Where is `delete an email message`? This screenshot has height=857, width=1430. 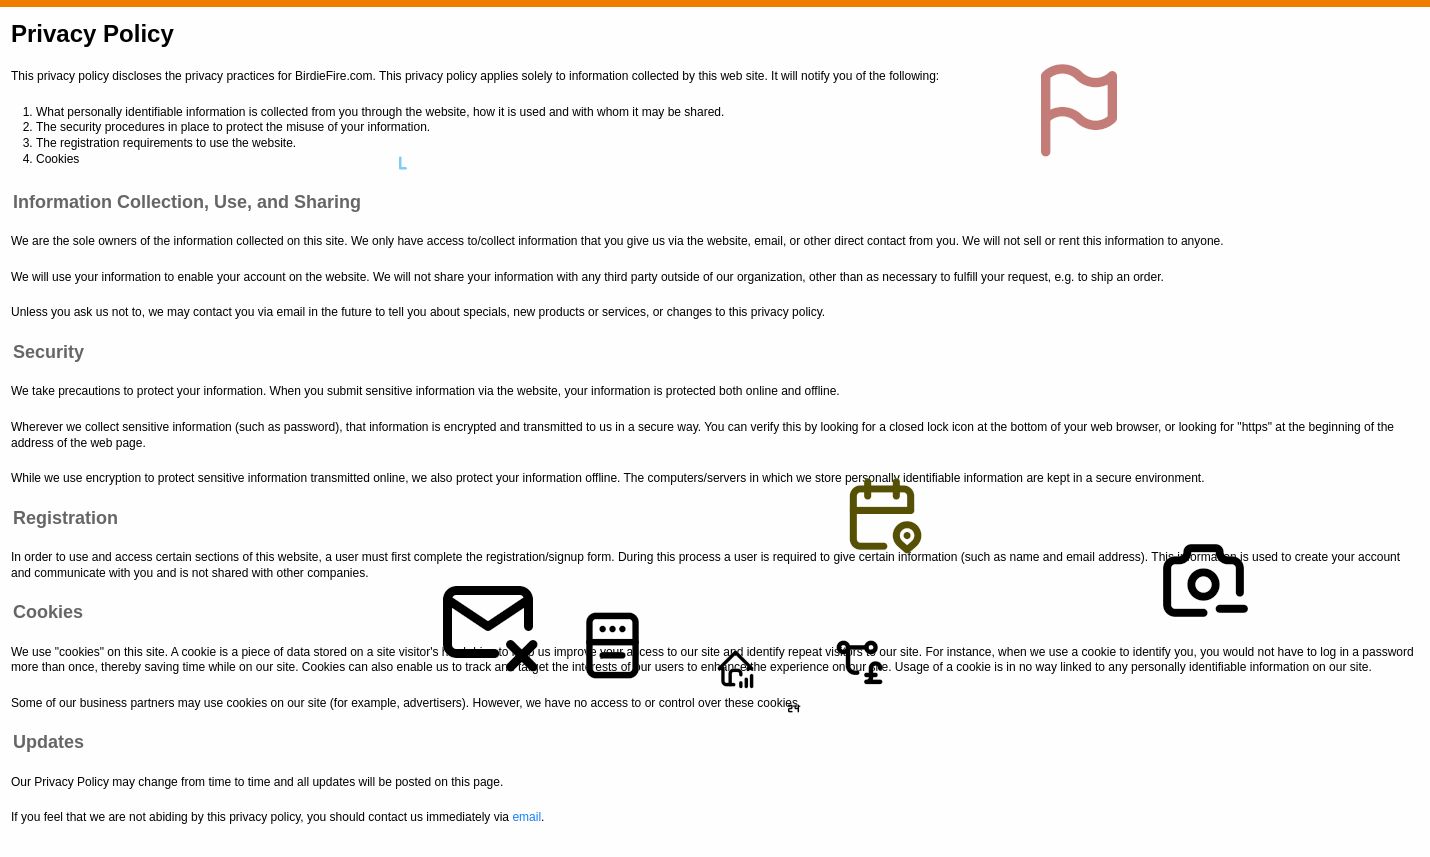
delete an email message is located at coordinates (488, 622).